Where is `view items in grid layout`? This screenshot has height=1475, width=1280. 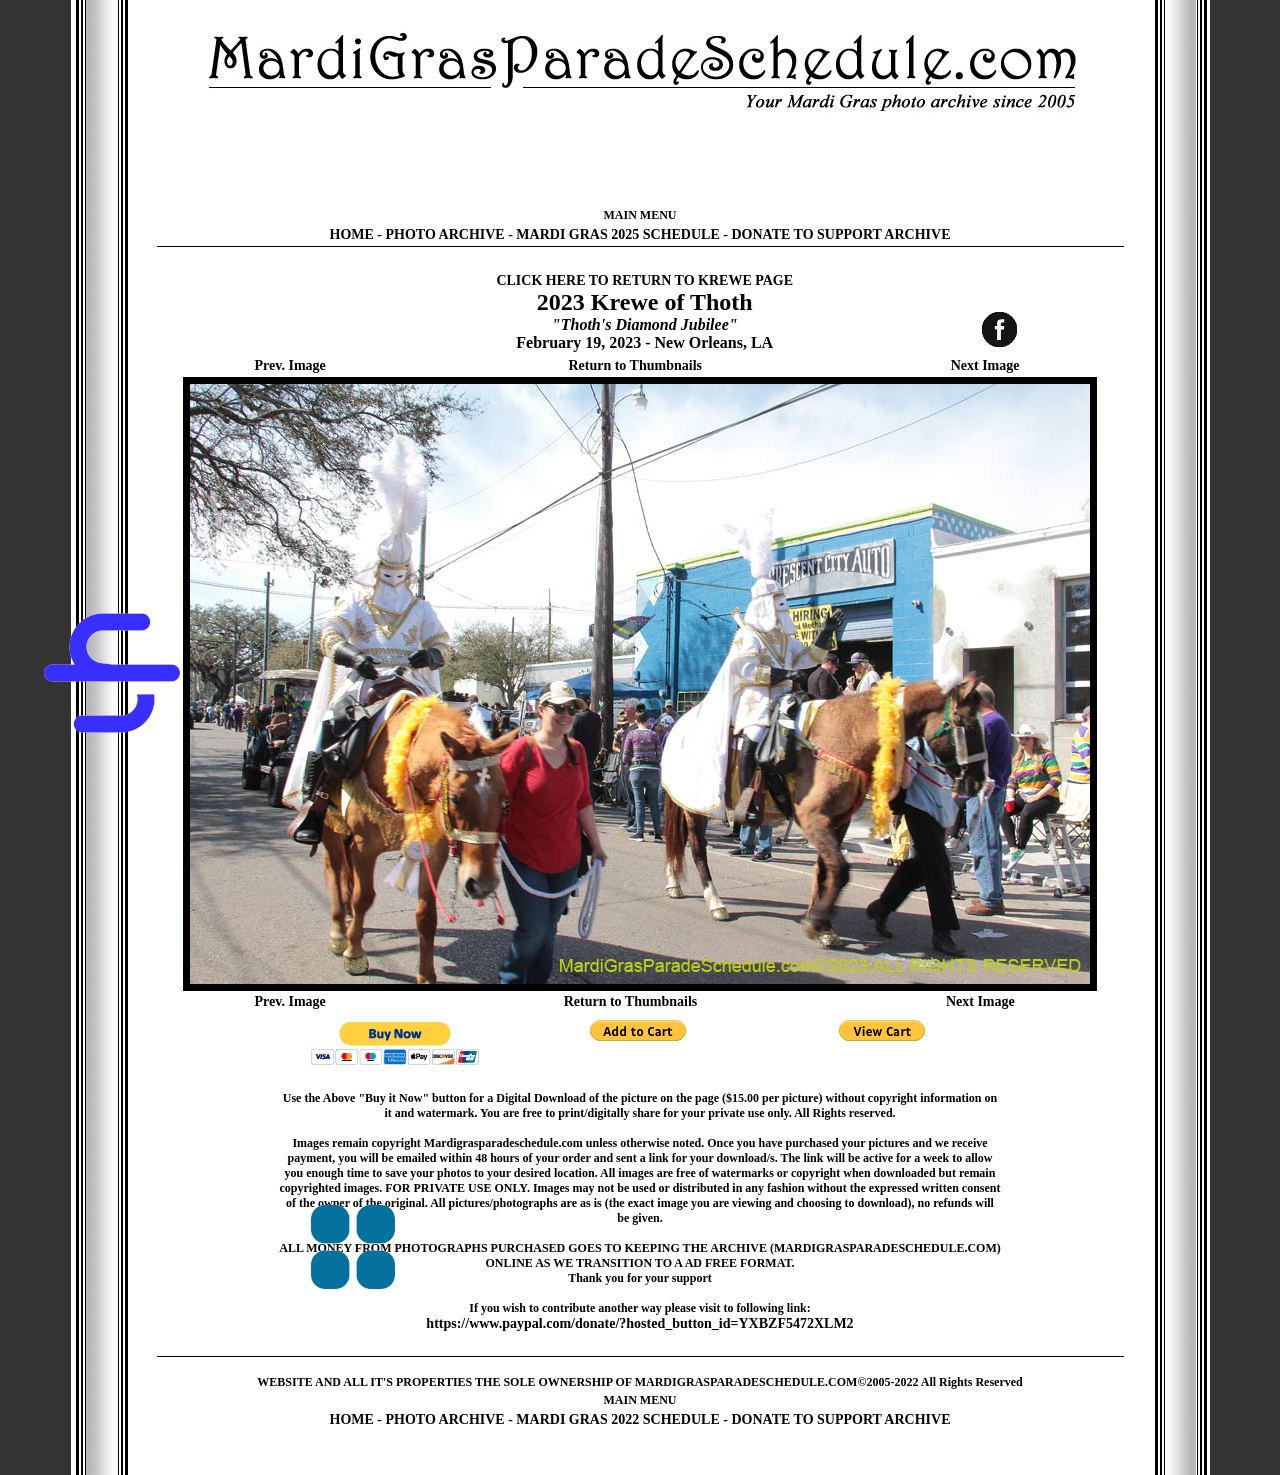
view items in grid layout is located at coordinates (353, 1247).